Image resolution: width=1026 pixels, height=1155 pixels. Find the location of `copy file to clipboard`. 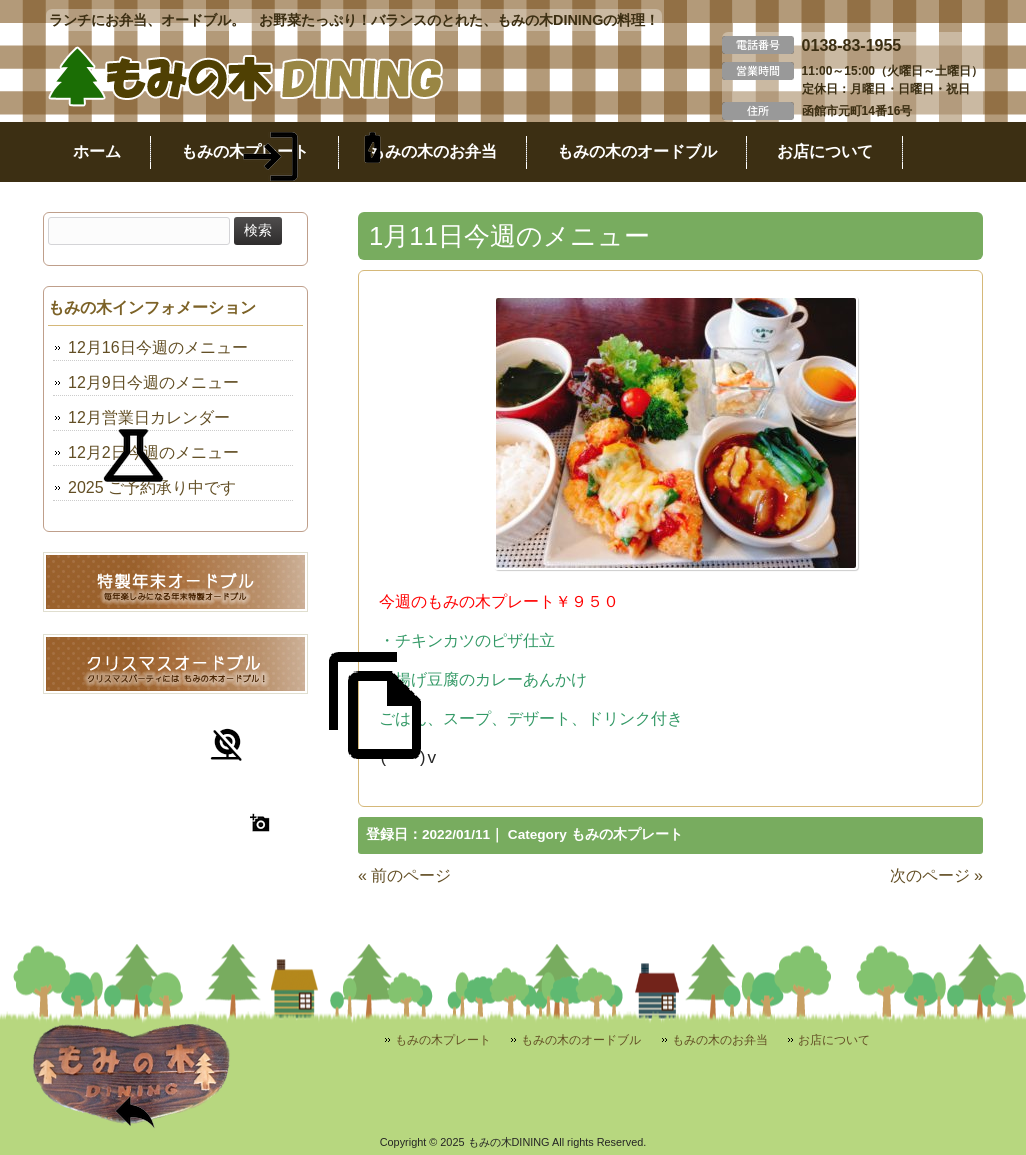

copy file to clipboard is located at coordinates (377, 705).